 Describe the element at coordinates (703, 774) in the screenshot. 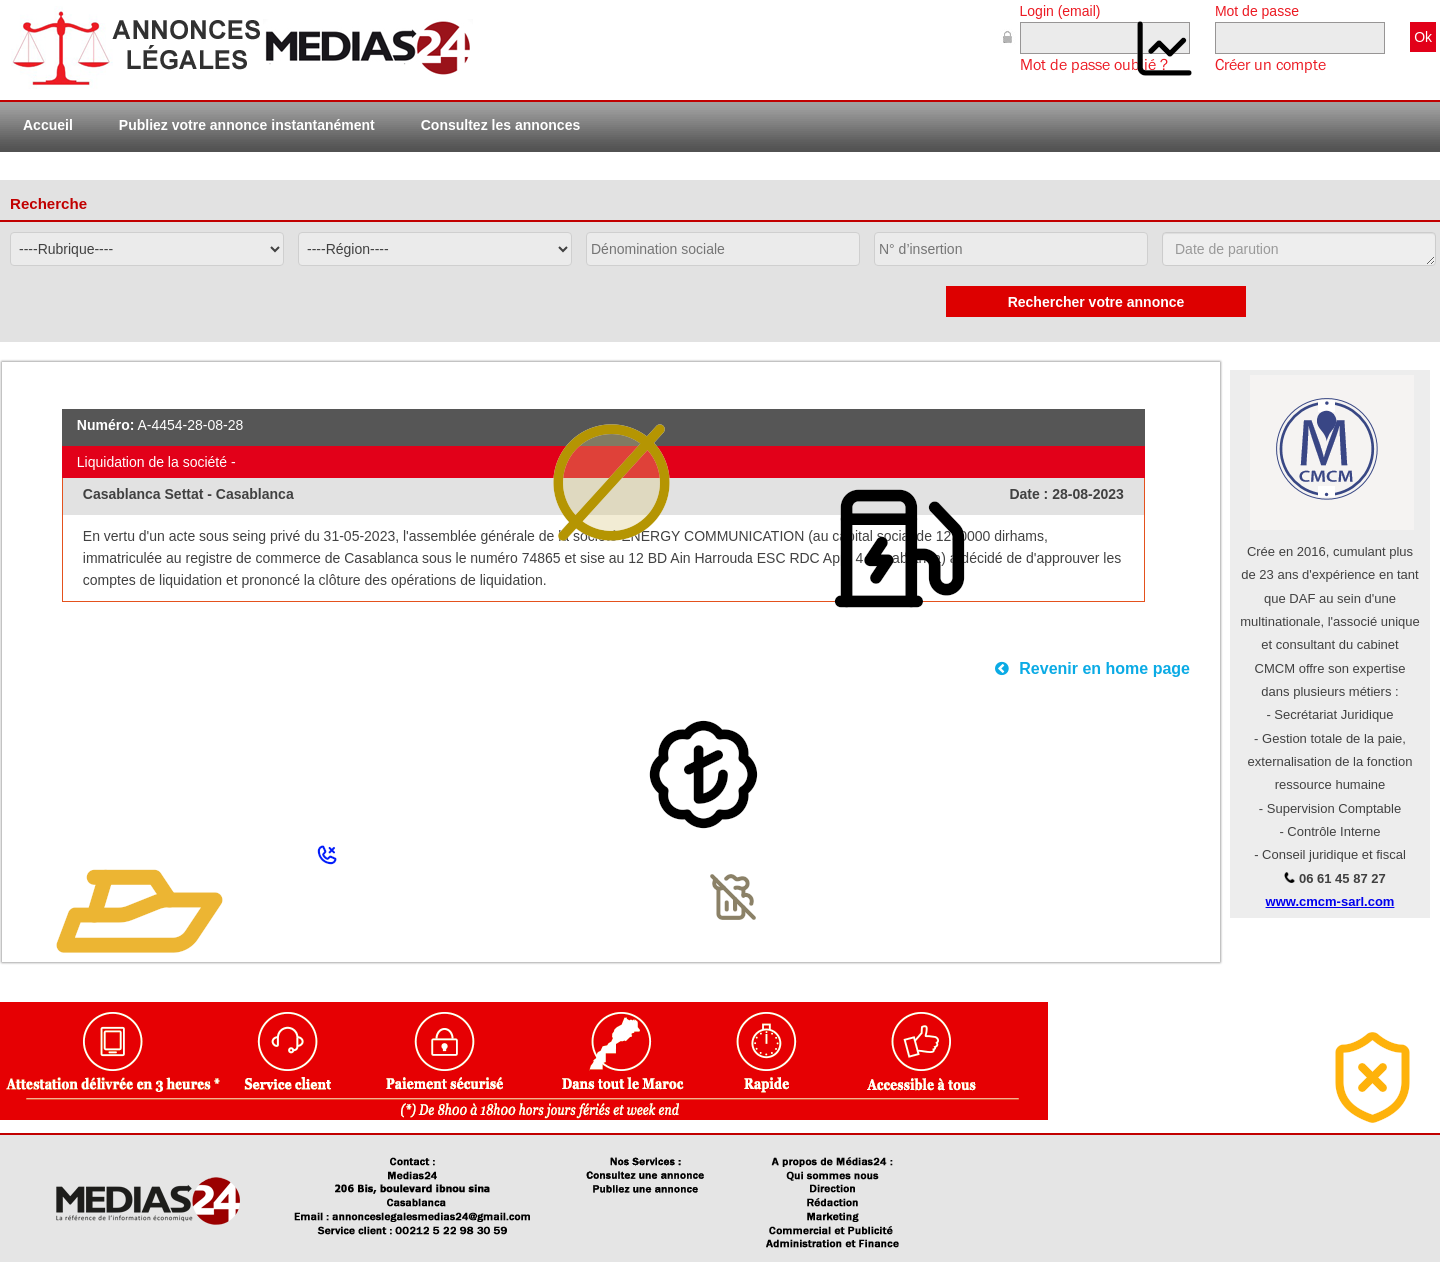

I see `indicates turkish lira currency or payment option` at that location.